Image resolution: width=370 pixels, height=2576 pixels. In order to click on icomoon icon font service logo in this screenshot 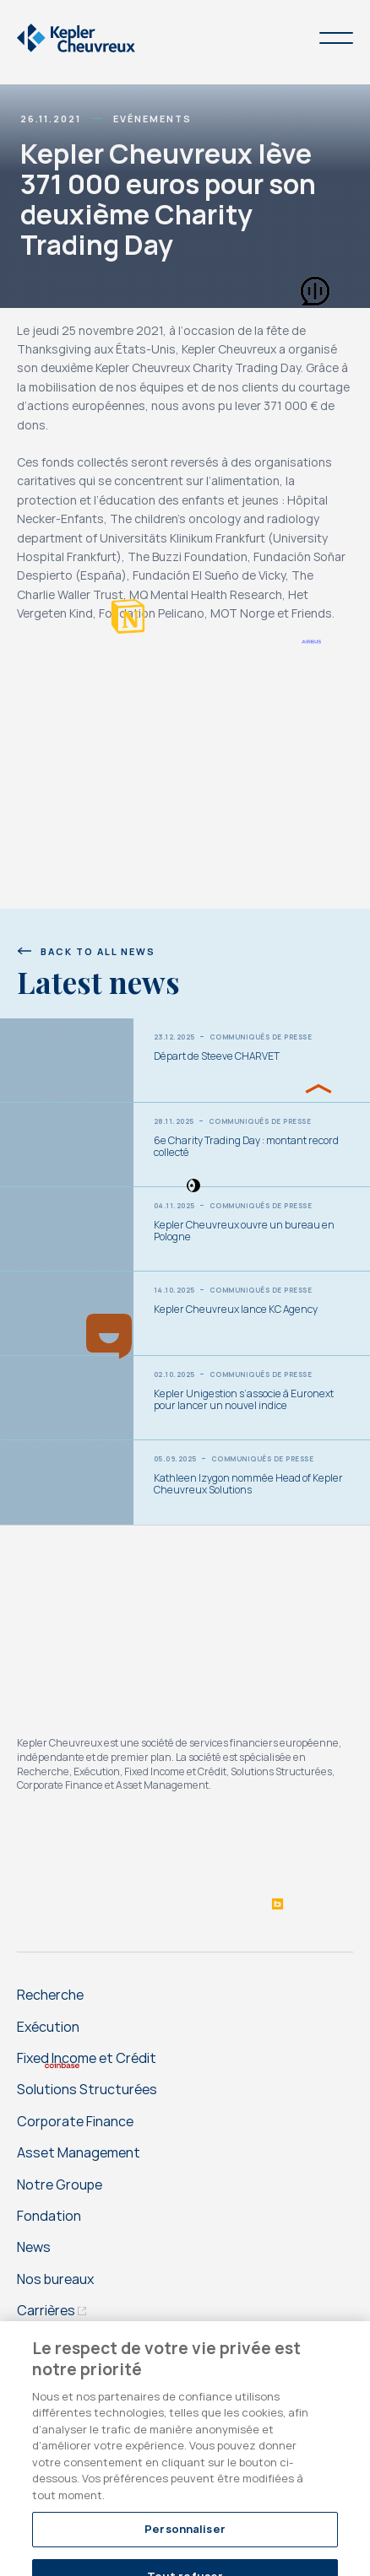, I will do `click(193, 1185)`.